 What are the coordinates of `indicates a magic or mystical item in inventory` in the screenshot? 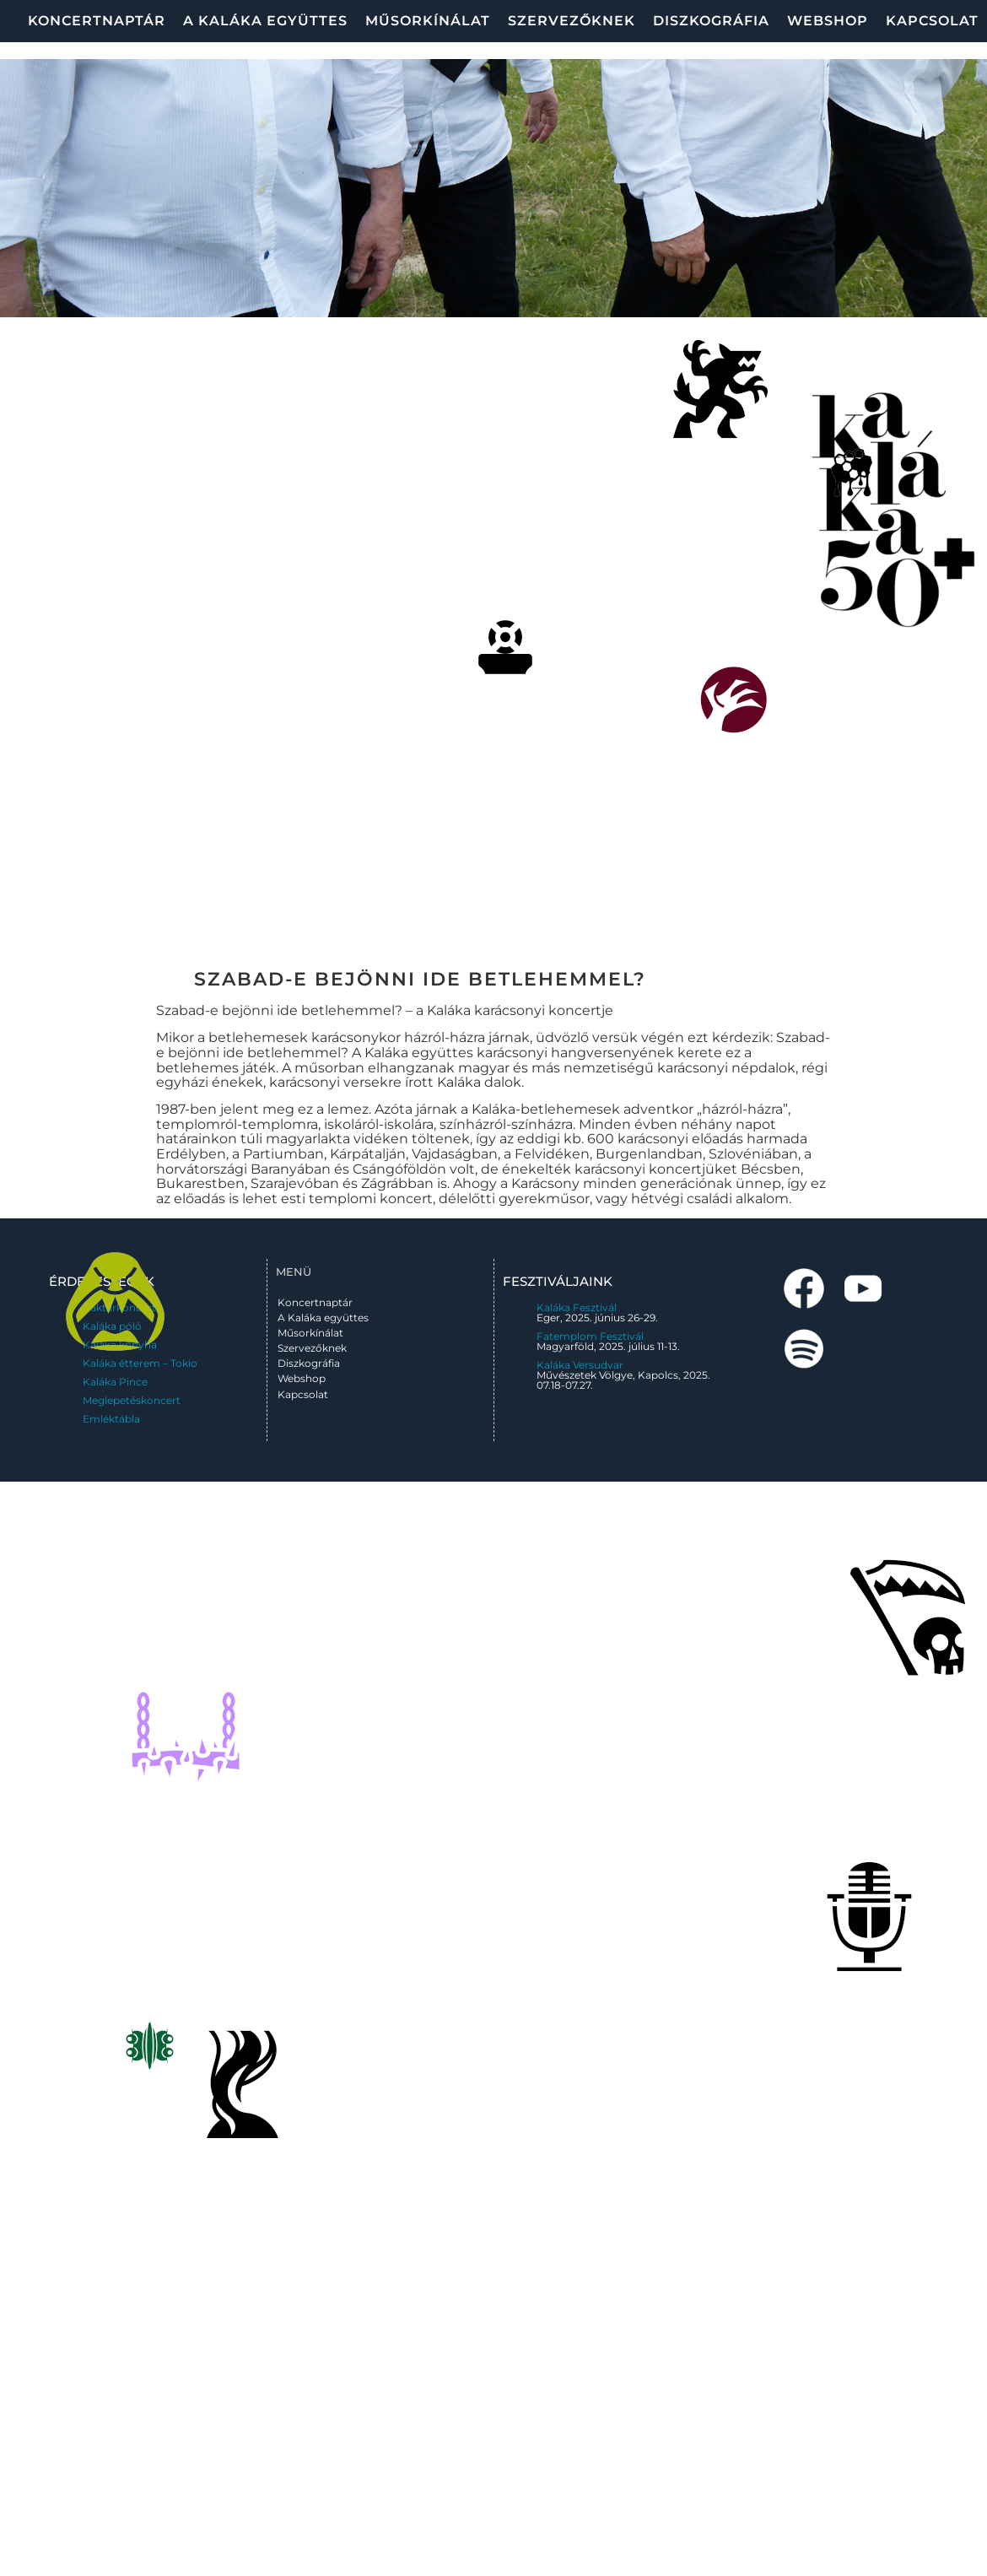 It's located at (238, 2084).